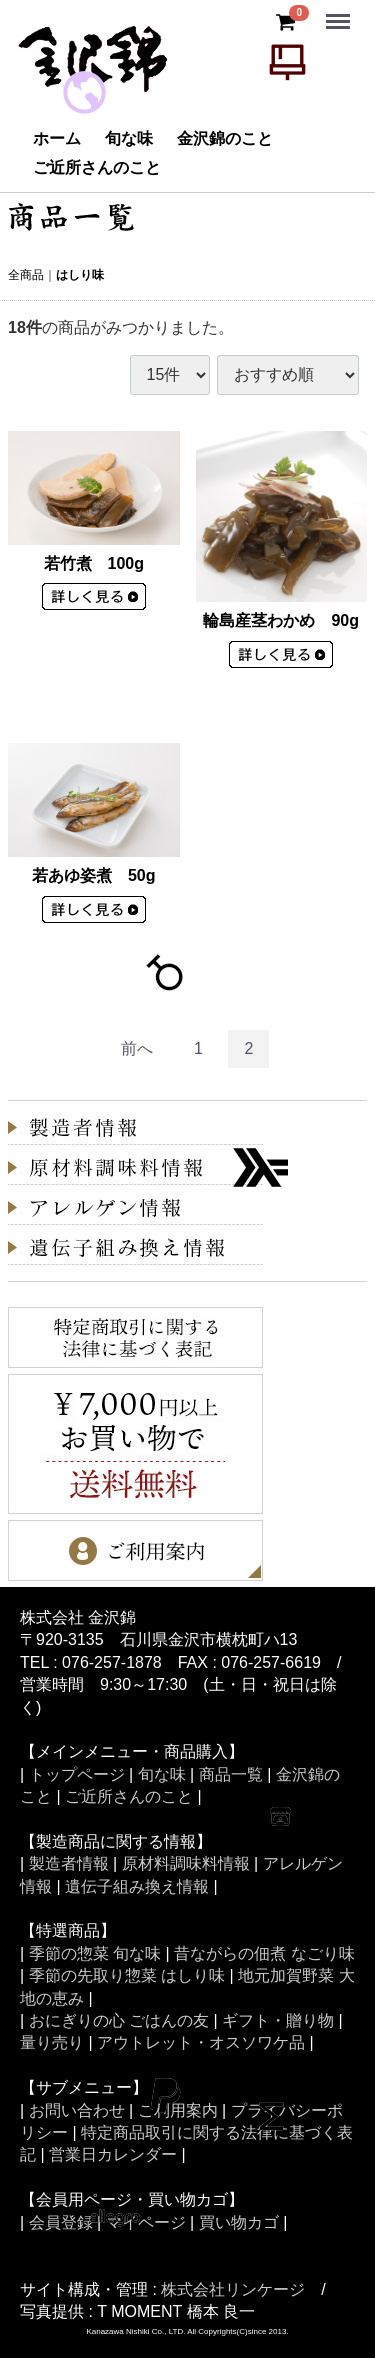 Image resolution: width=375 pixels, height=2358 pixels. What do you see at coordinates (271, 2116) in the screenshot?
I see `insert a mathematical sum or formula` at bounding box center [271, 2116].